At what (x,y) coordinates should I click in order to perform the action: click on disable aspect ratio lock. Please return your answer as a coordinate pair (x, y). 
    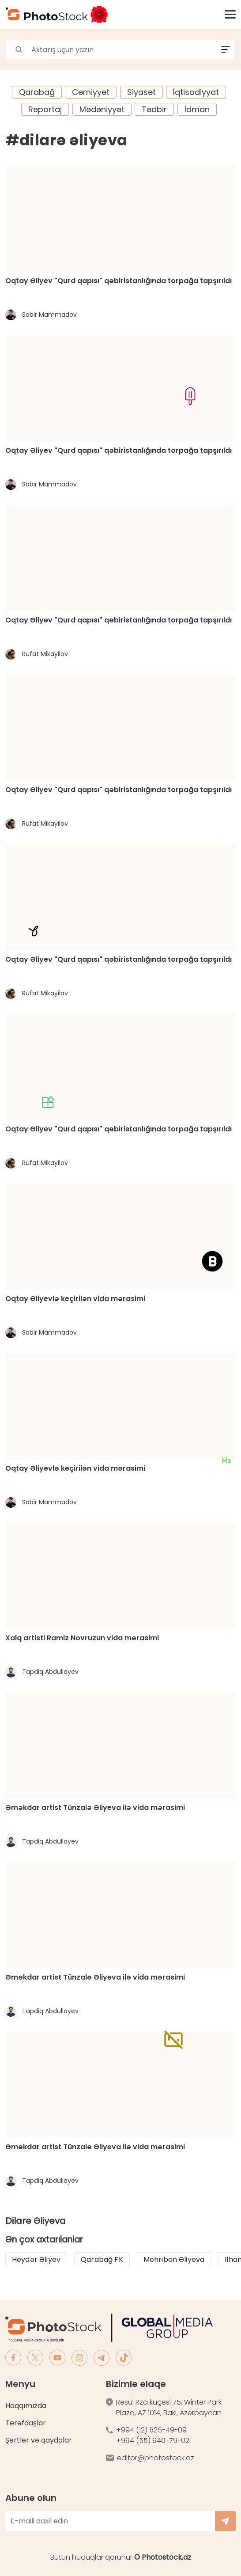
    Looking at the image, I should click on (173, 2040).